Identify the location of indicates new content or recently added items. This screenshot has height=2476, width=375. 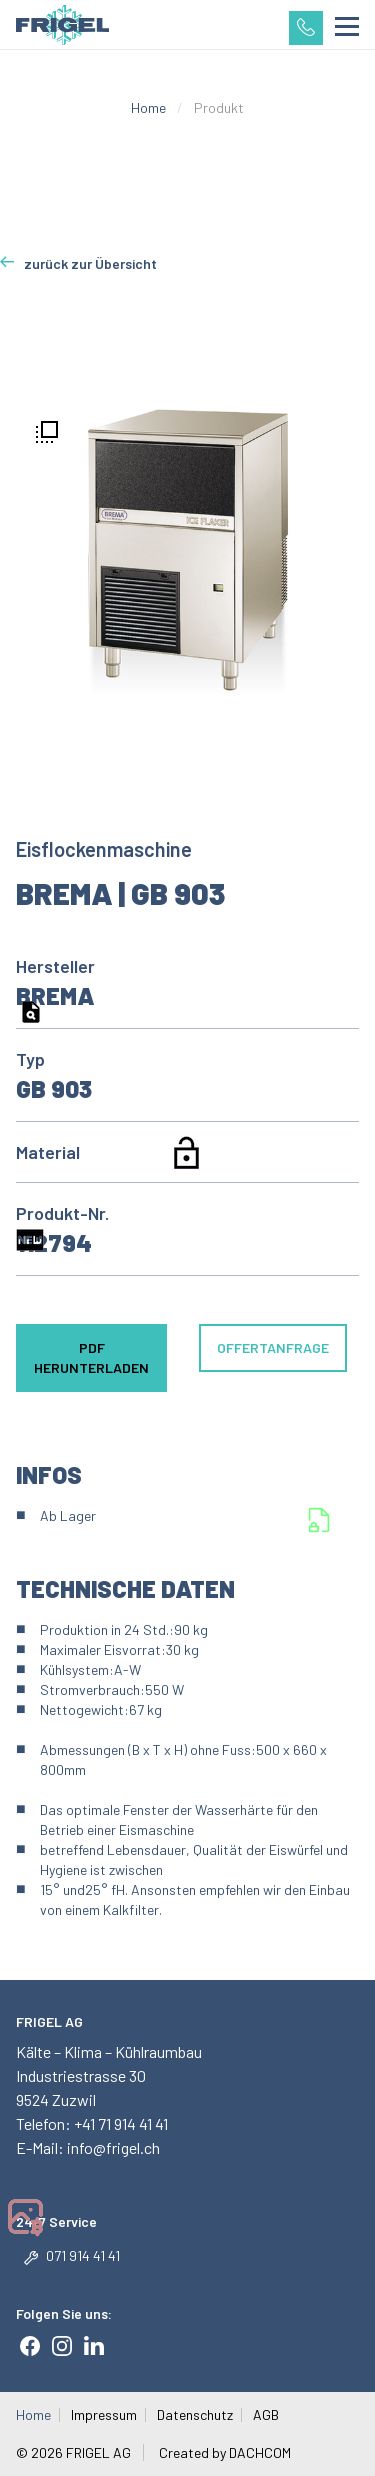
(30, 1240).